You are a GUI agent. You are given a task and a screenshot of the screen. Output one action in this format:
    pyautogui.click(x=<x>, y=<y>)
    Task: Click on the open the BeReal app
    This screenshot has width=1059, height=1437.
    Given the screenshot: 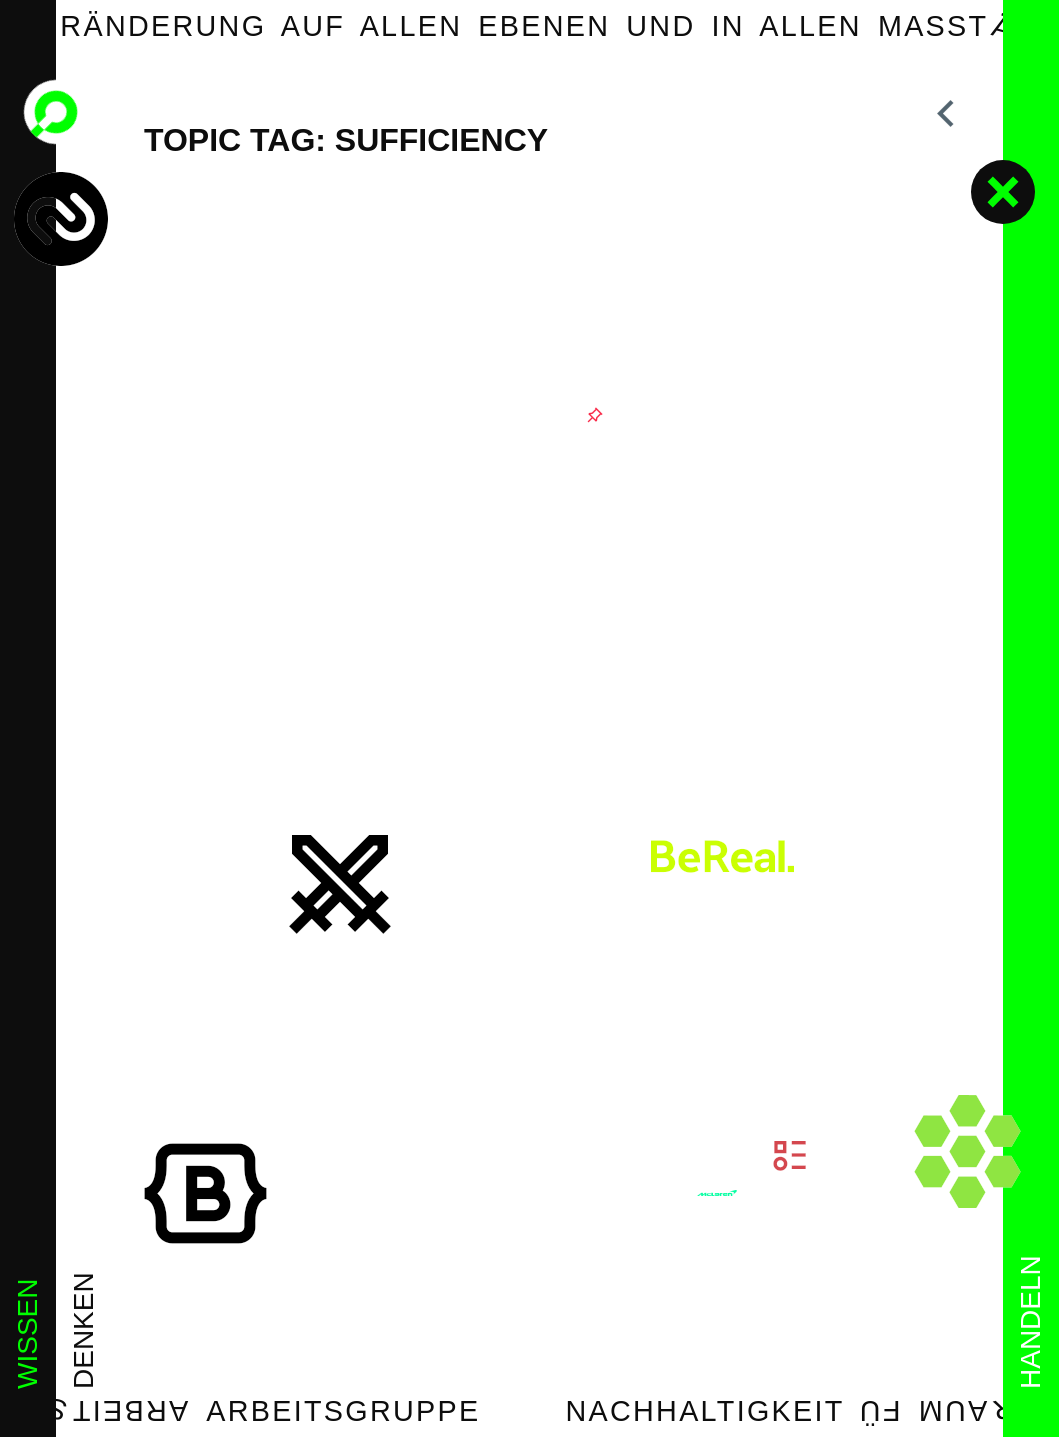 What is the action you would take?
    pyautogui.click(x=722, y=856)
    